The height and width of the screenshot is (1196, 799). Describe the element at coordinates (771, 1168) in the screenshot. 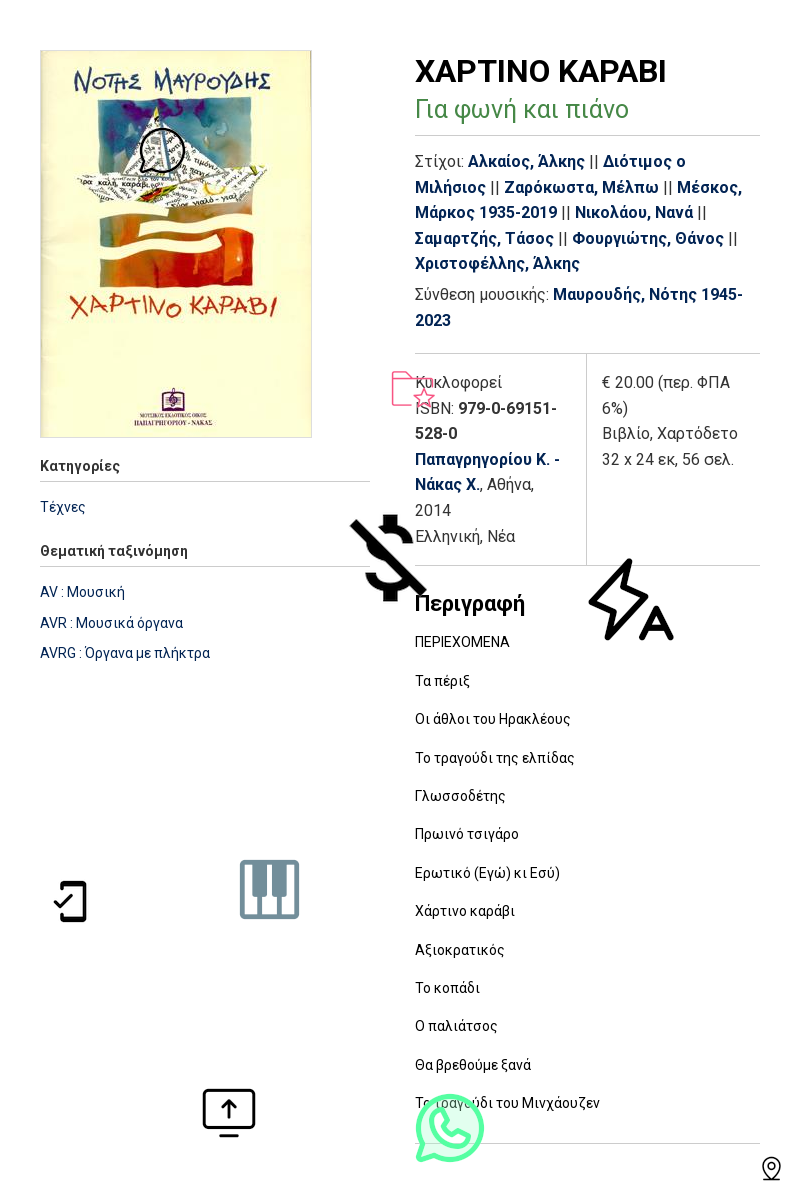

I see `view location on map` at that location.